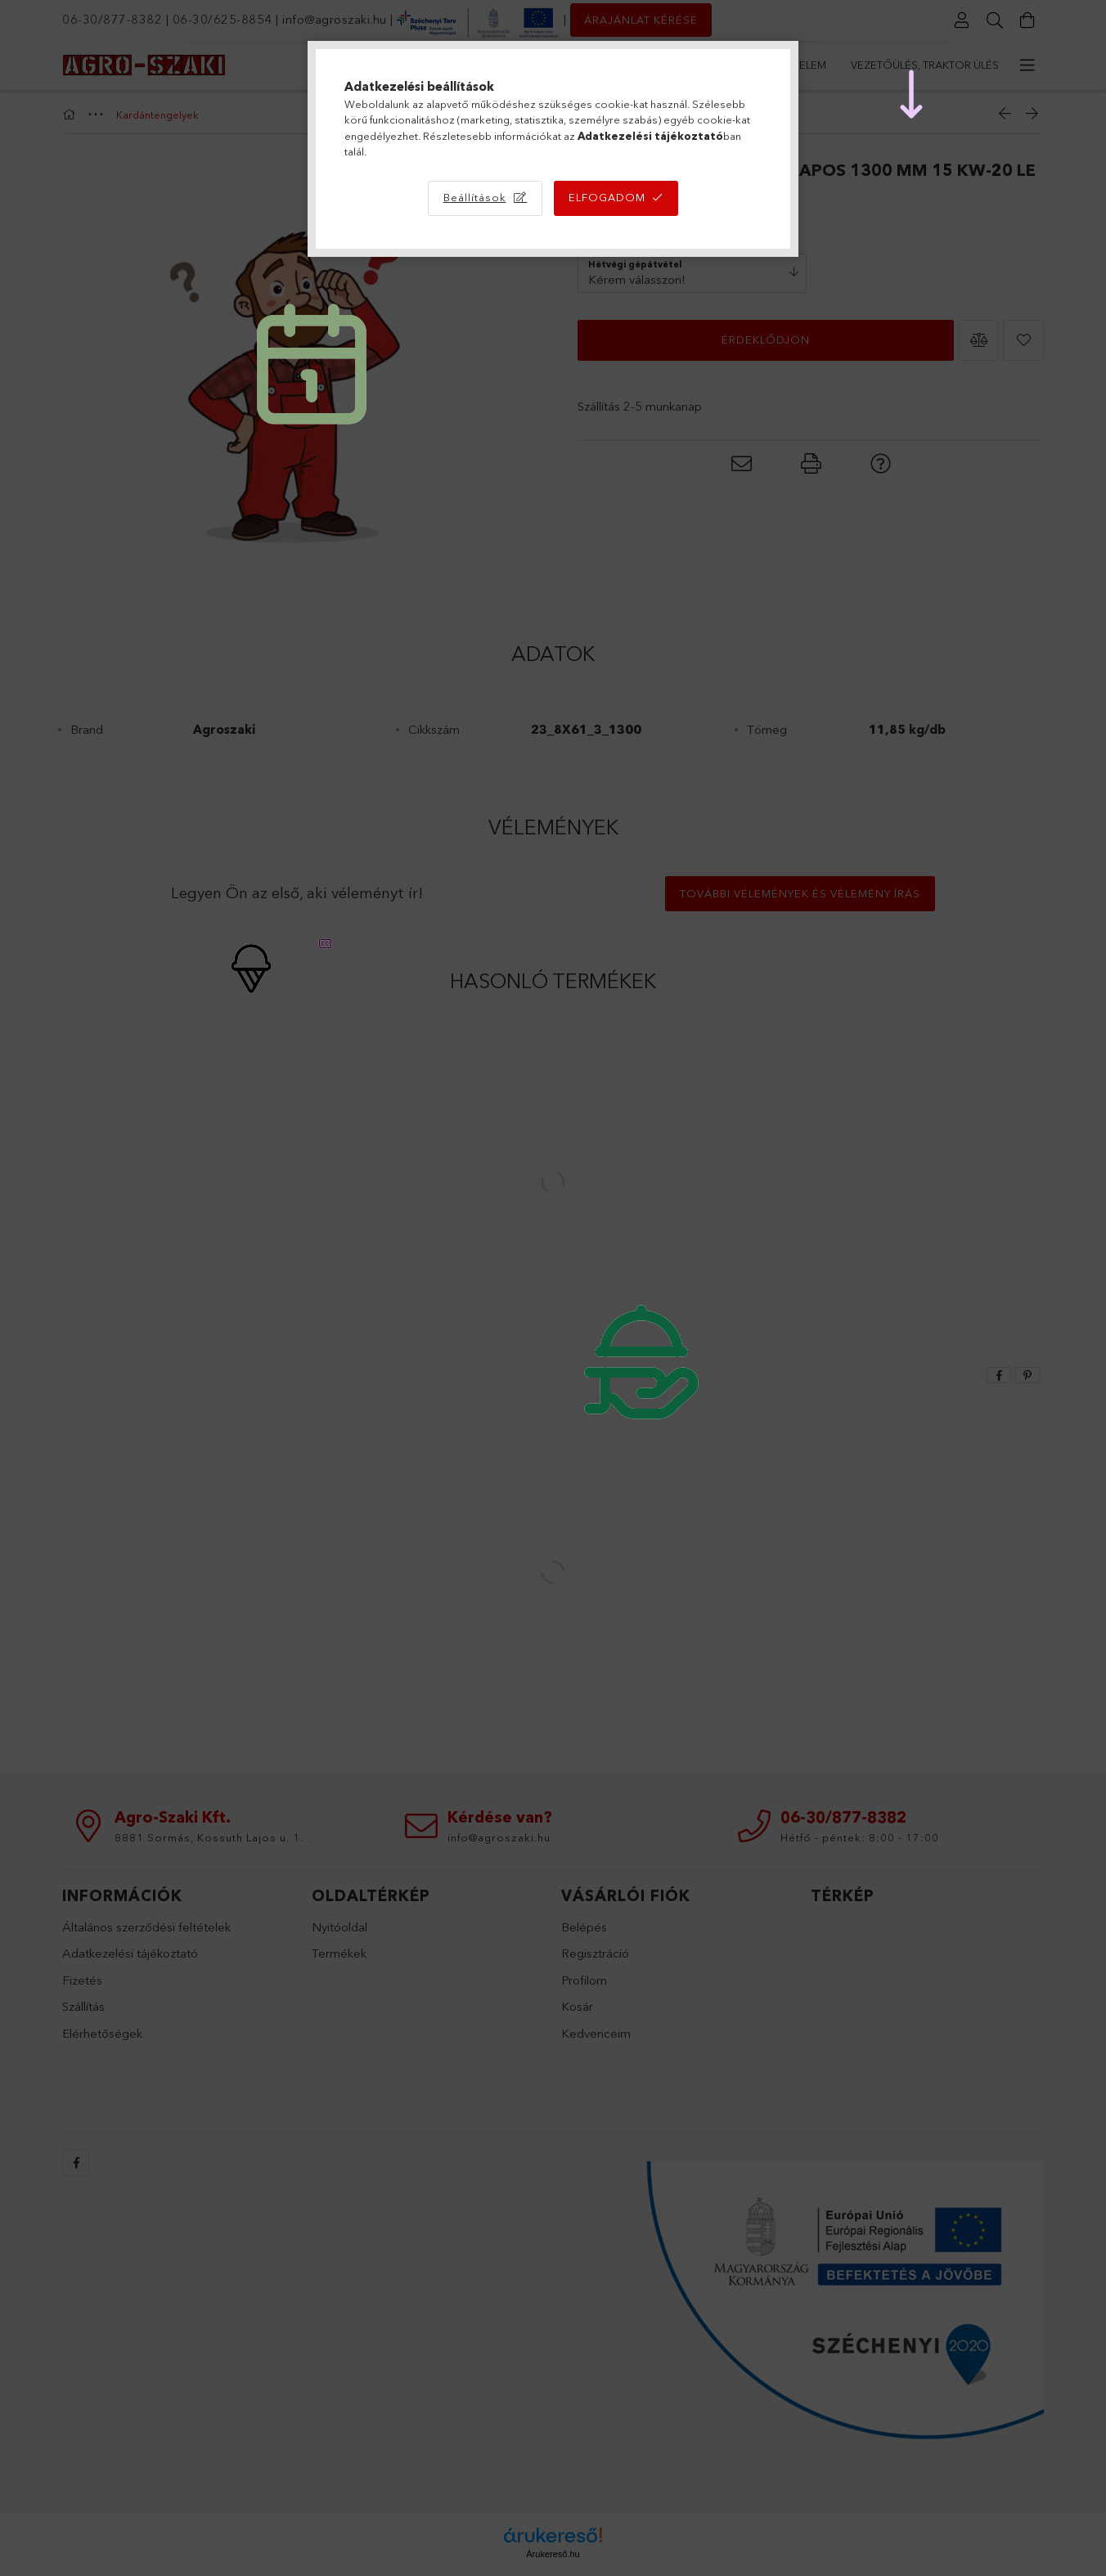 The width and height of the screenshot is (1106, 2576). I want to click on browse desserts or sweet treats, so click(251, 968).